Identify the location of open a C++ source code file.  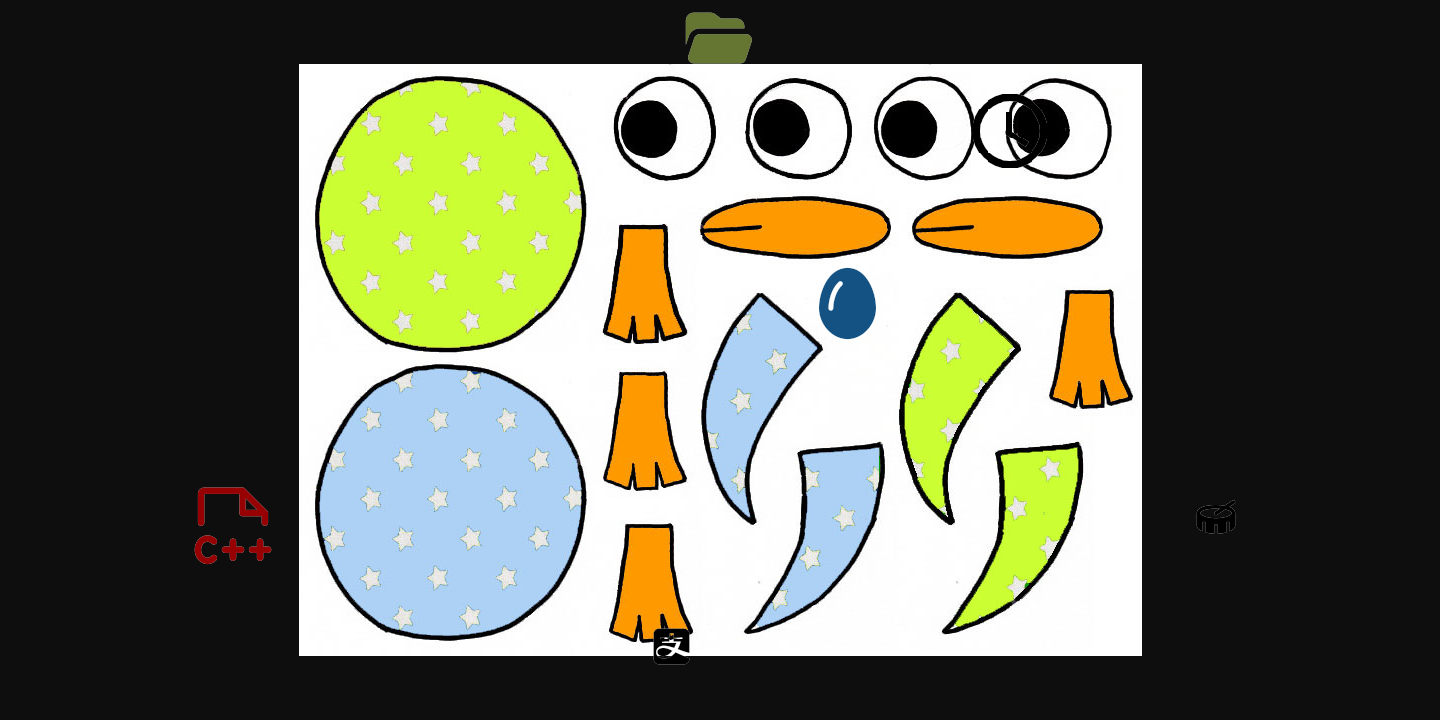
(233, 529).